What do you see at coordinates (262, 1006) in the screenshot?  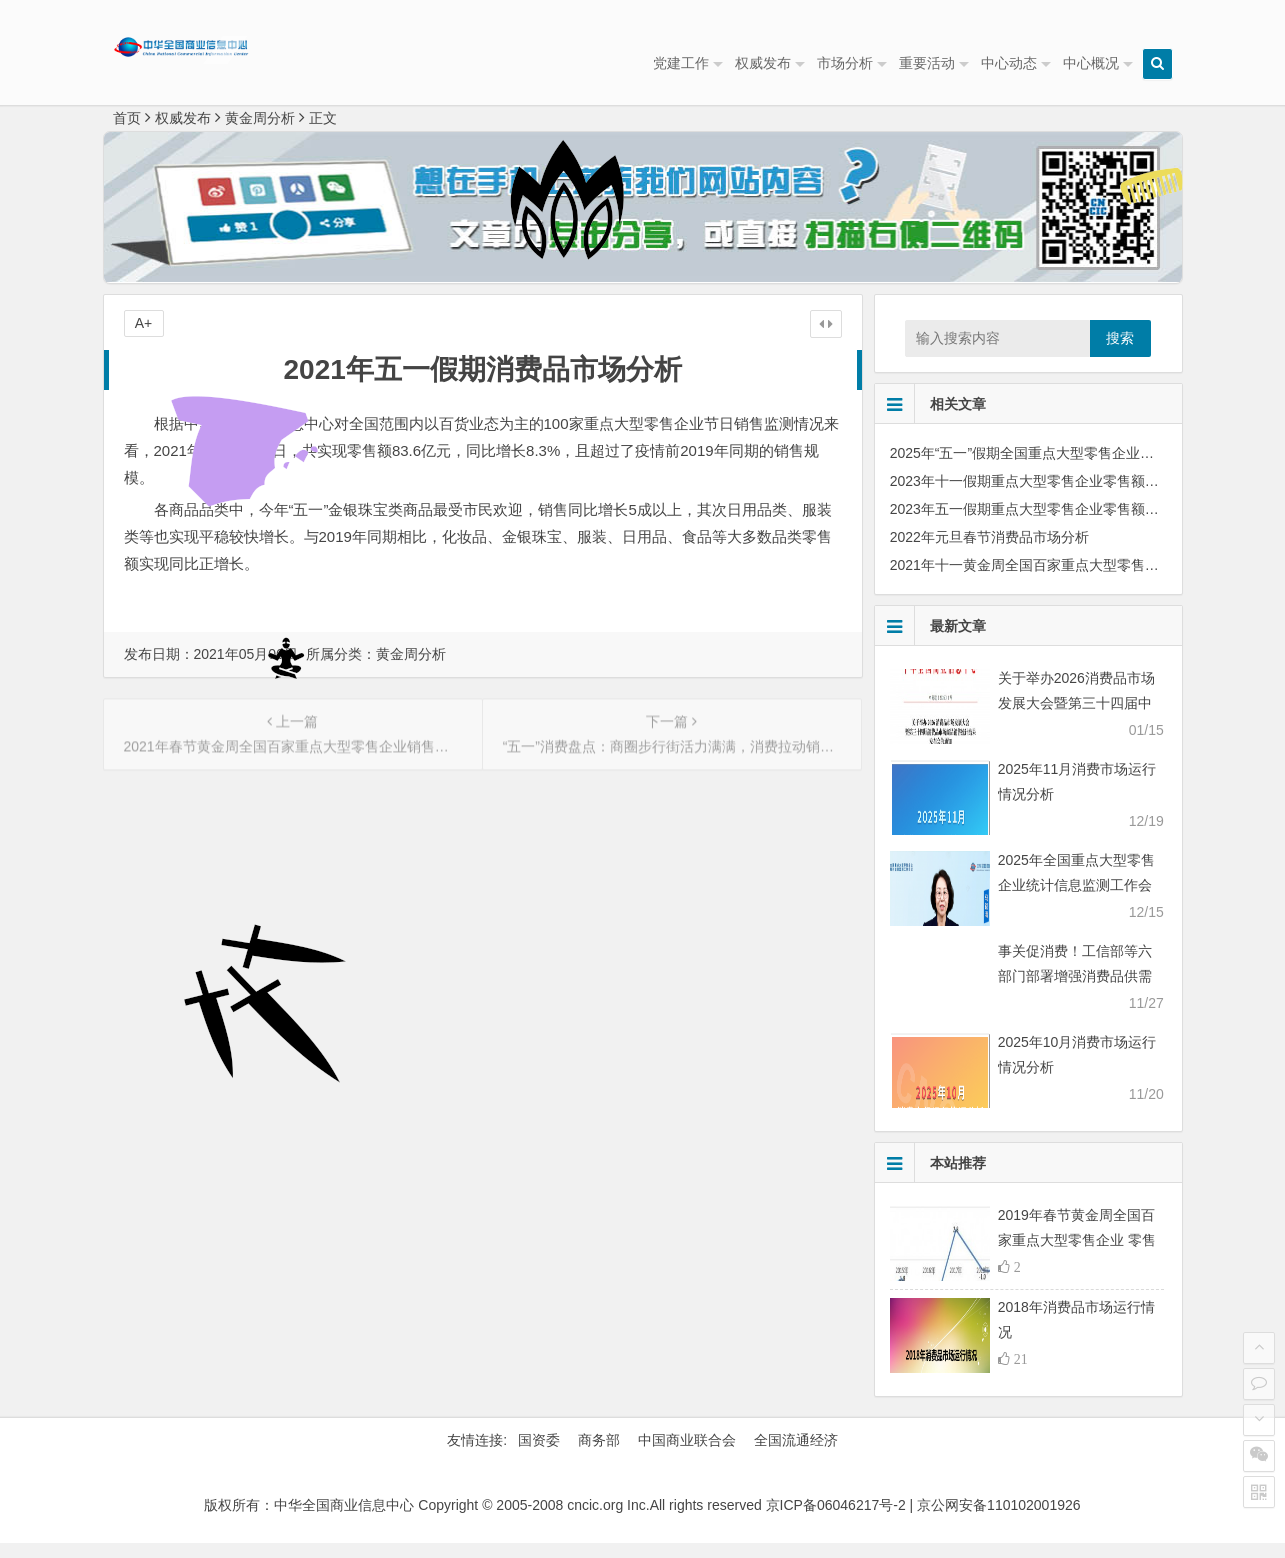 I see `assassin or rogue character class icon` at bounding box center [262, 1006].